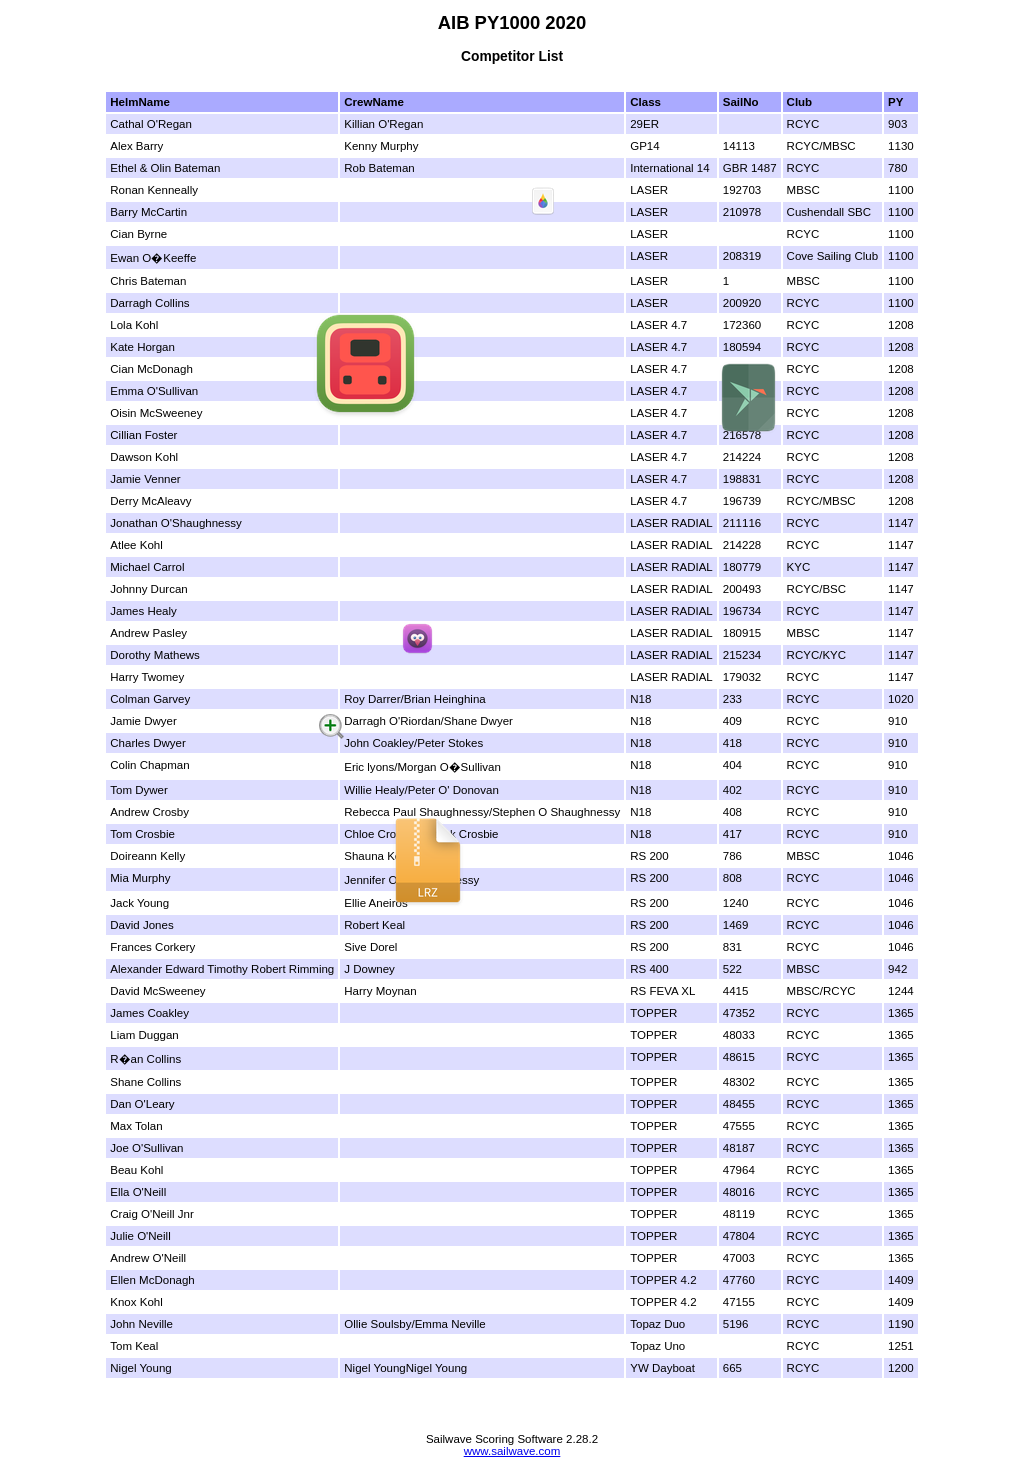 This screenshot has width=1024, height=1469. What do you see at coordinates (331, 726) in the screenshot?
I see `zoom in on the current view` at bounding box center [331, 726].